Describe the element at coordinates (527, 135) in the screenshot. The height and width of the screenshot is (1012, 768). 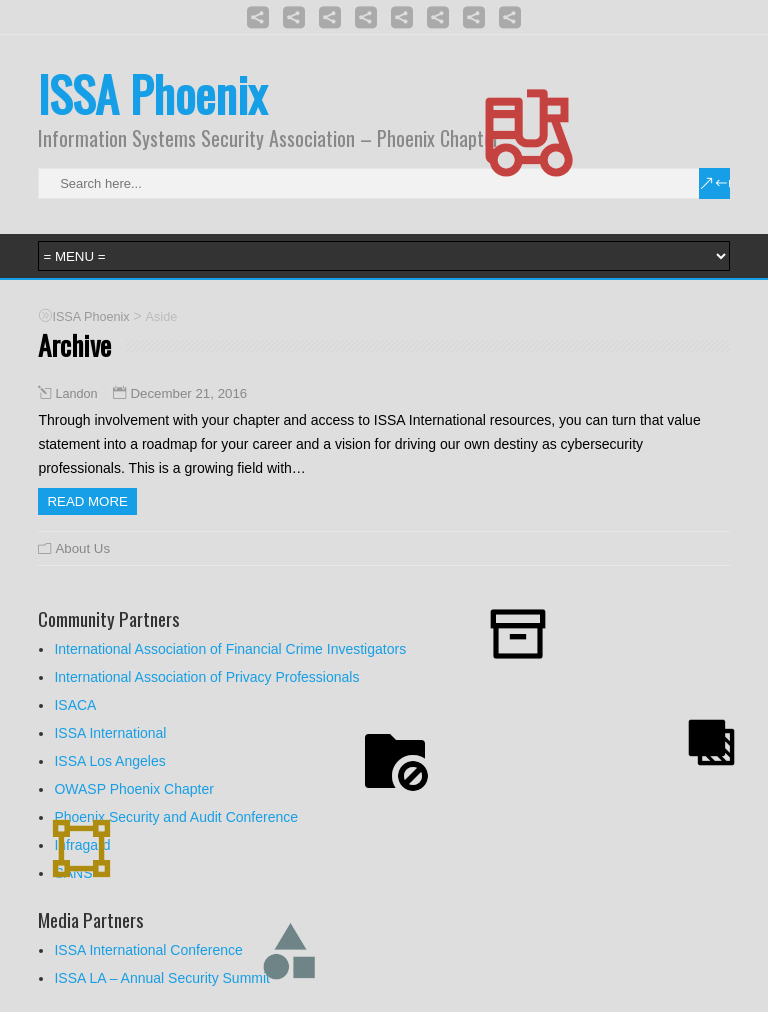
I see `order food delivery` at that location.